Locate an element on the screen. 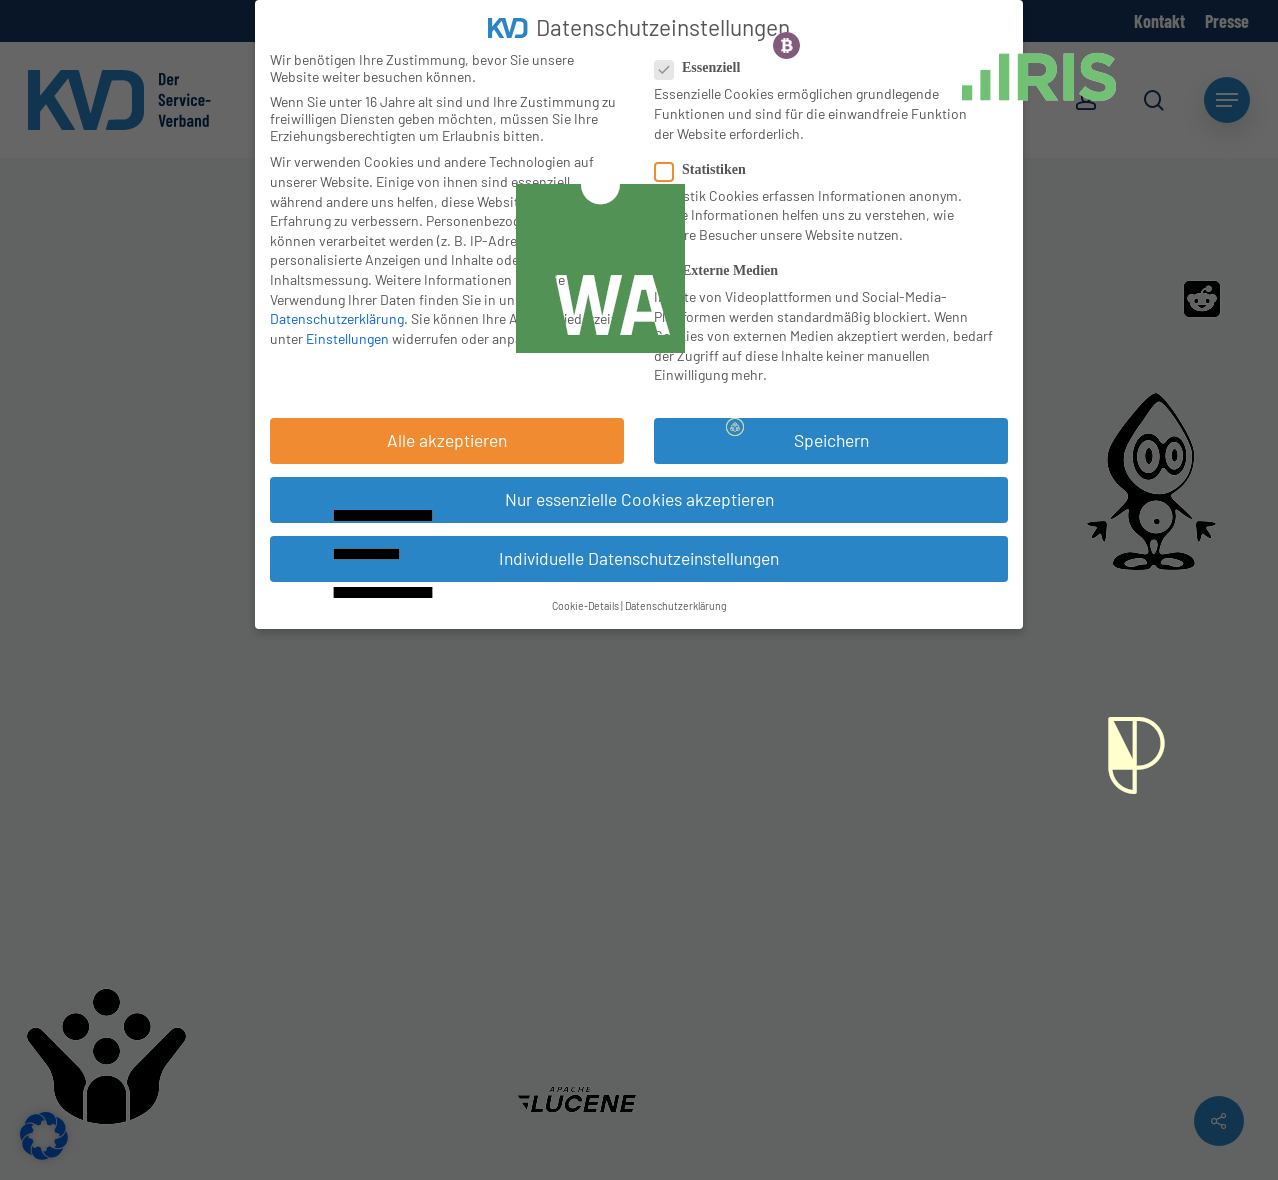 This screenshot has height=1180, width=1278. iris brand logo is located at coordinates (1039, 77).